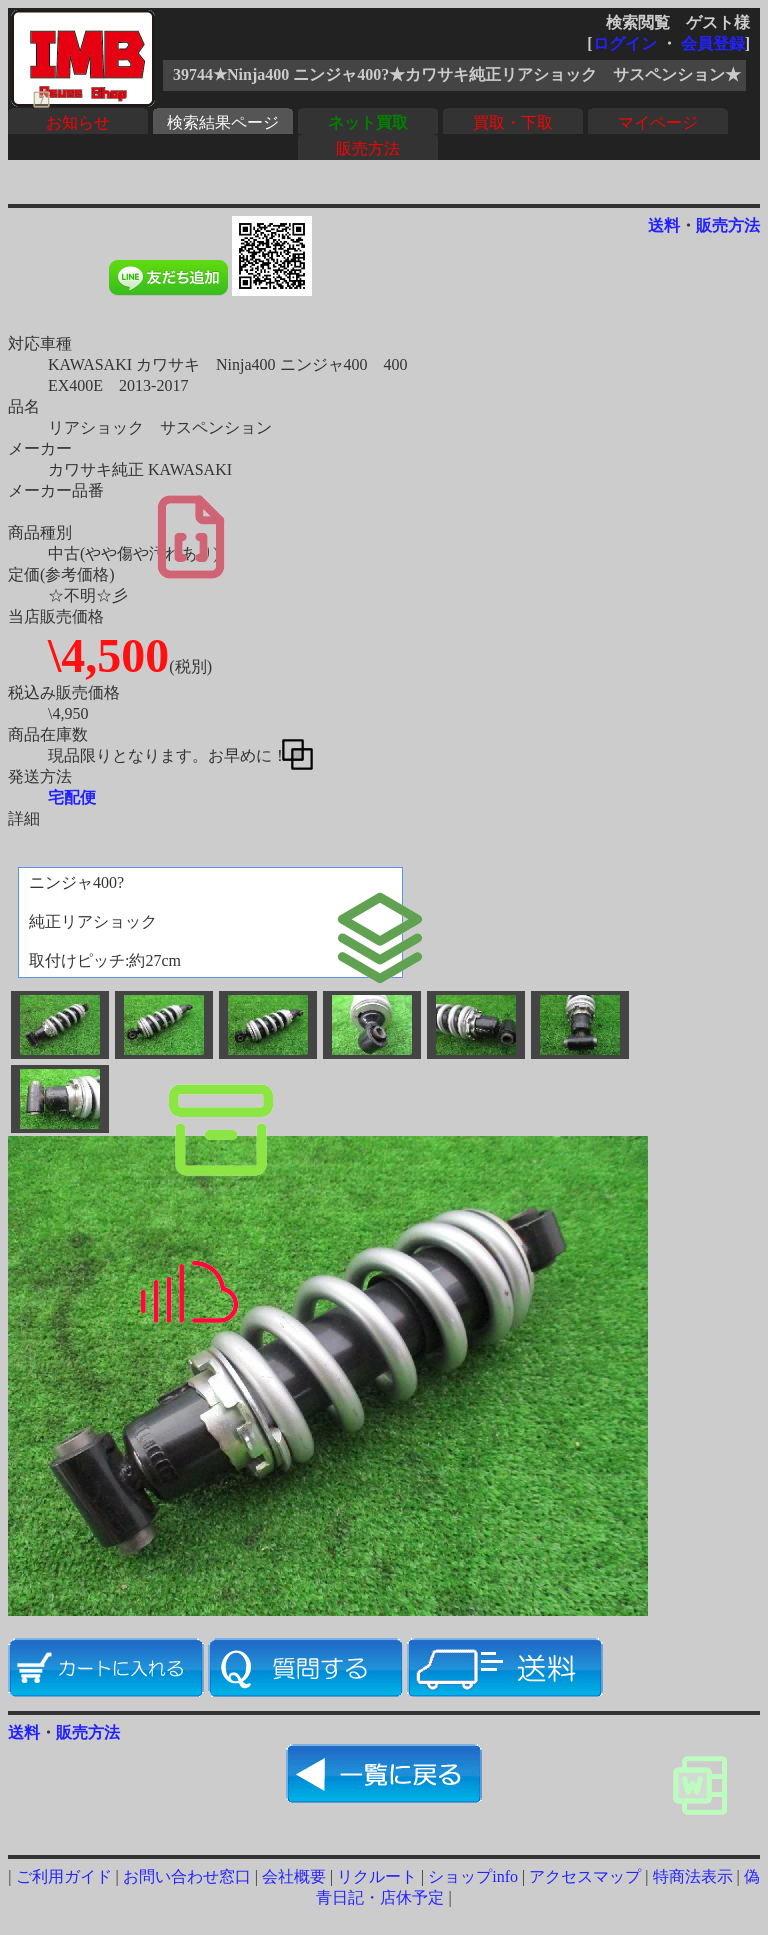 This screenshot has width=768, height=1935. Describe the element at coordinates (41, 99) in the screenshot. I see `select or navigate to item number seven` at that location.